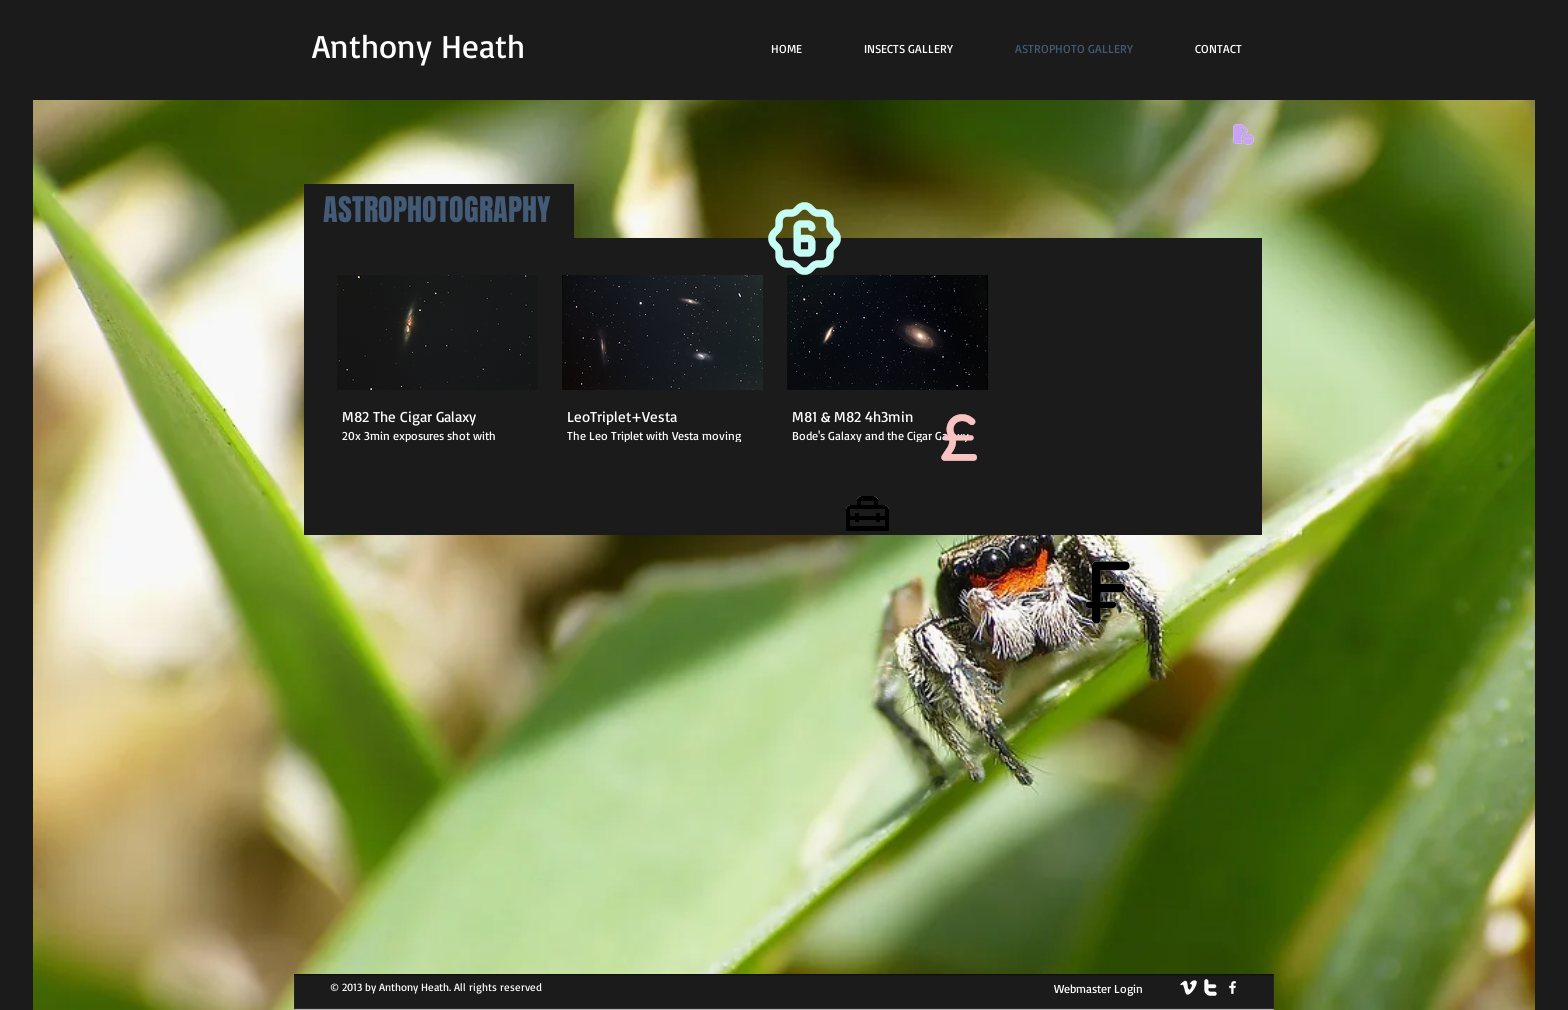 The width and height of the screenshot is (1568, 1010). I want to click on indicates rank or position number 6, so click(804, 238).